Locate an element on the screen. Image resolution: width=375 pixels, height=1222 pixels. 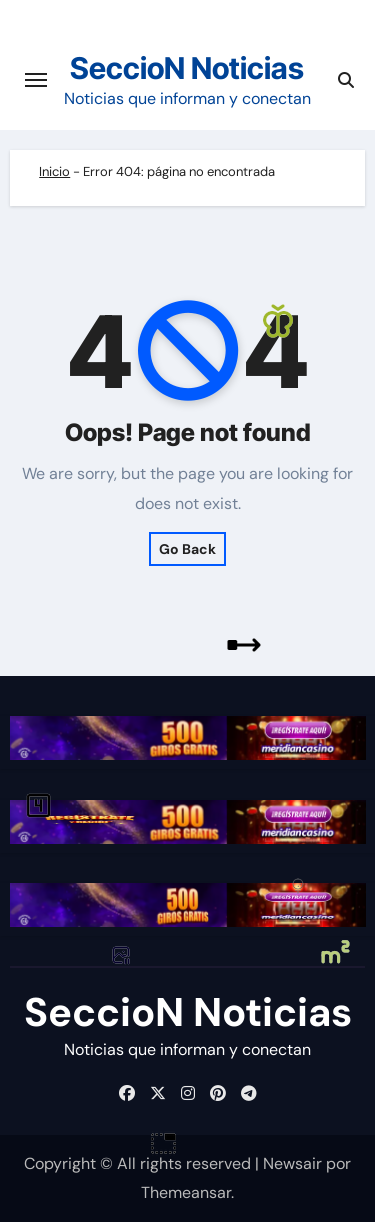
an inactive or background browser tab is located at coordinates (163, 1143).